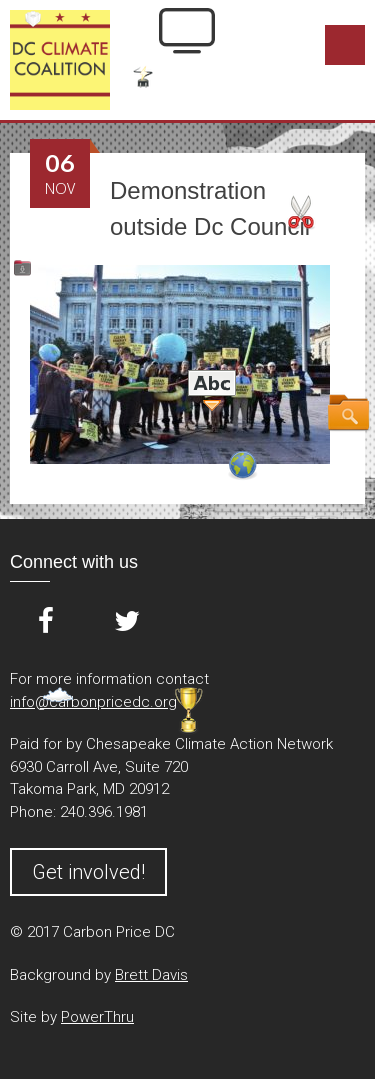  Describe the element at coordinates (300, 211) in the screenshot. I see `cut selected content to clipboard` at that location.